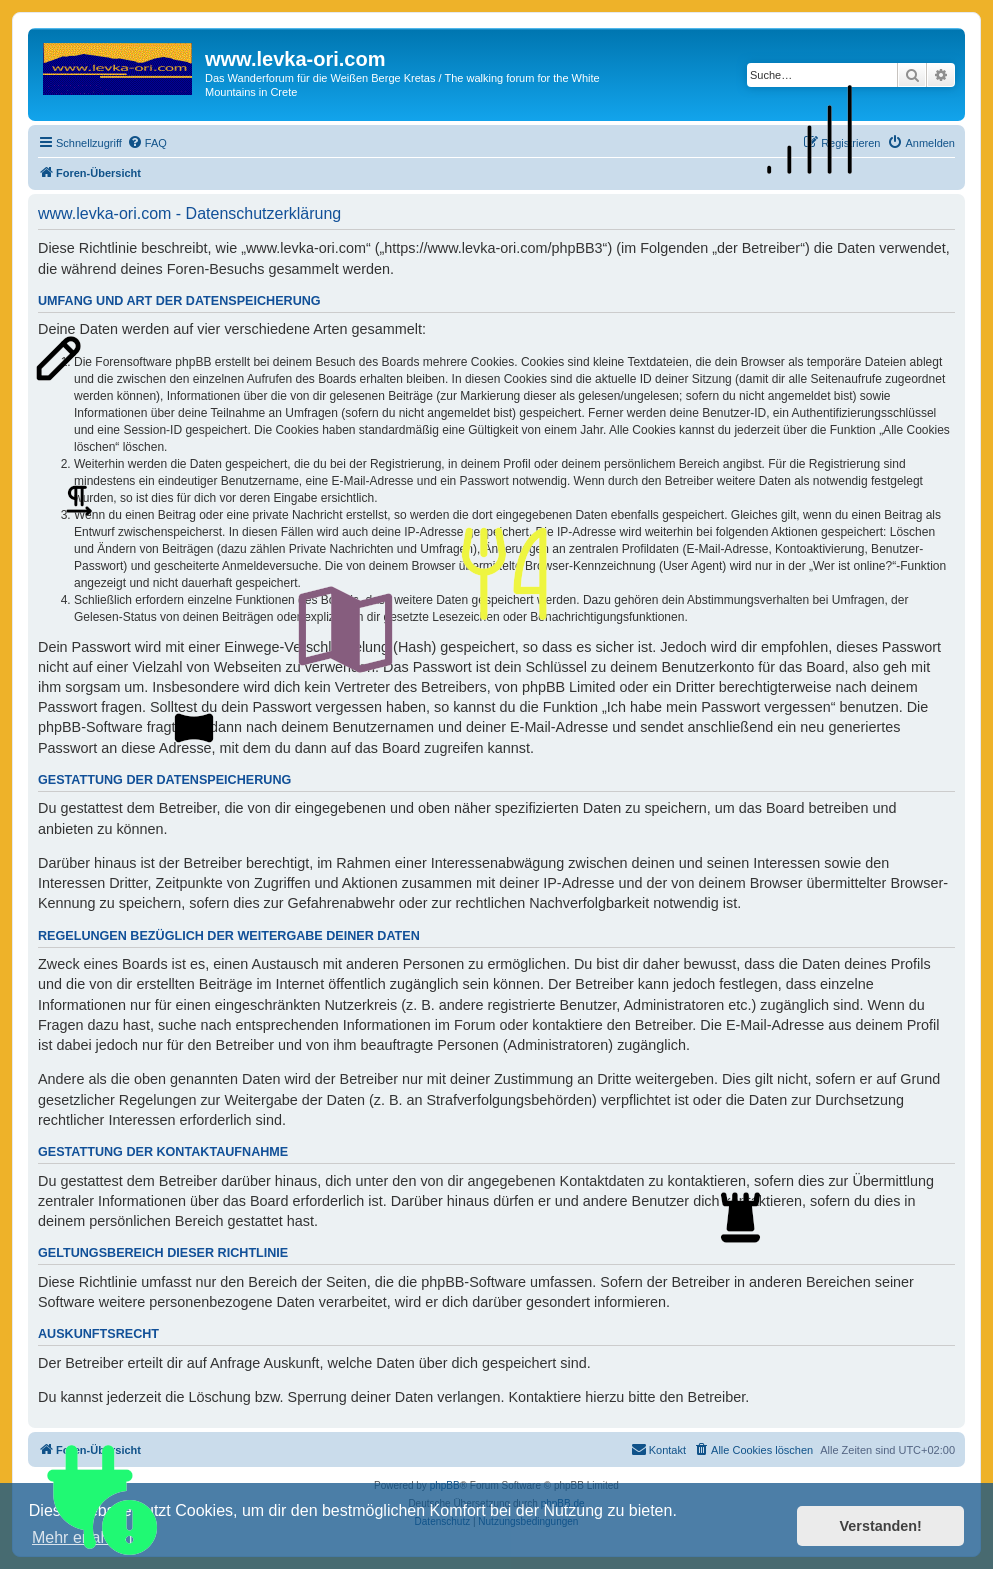 Image resolution: width=993 pixels, height=1569 pixels. Describe the element at coordinates (79, 500) in the screenshot. I see `set text direction to left-to-right` at that location.